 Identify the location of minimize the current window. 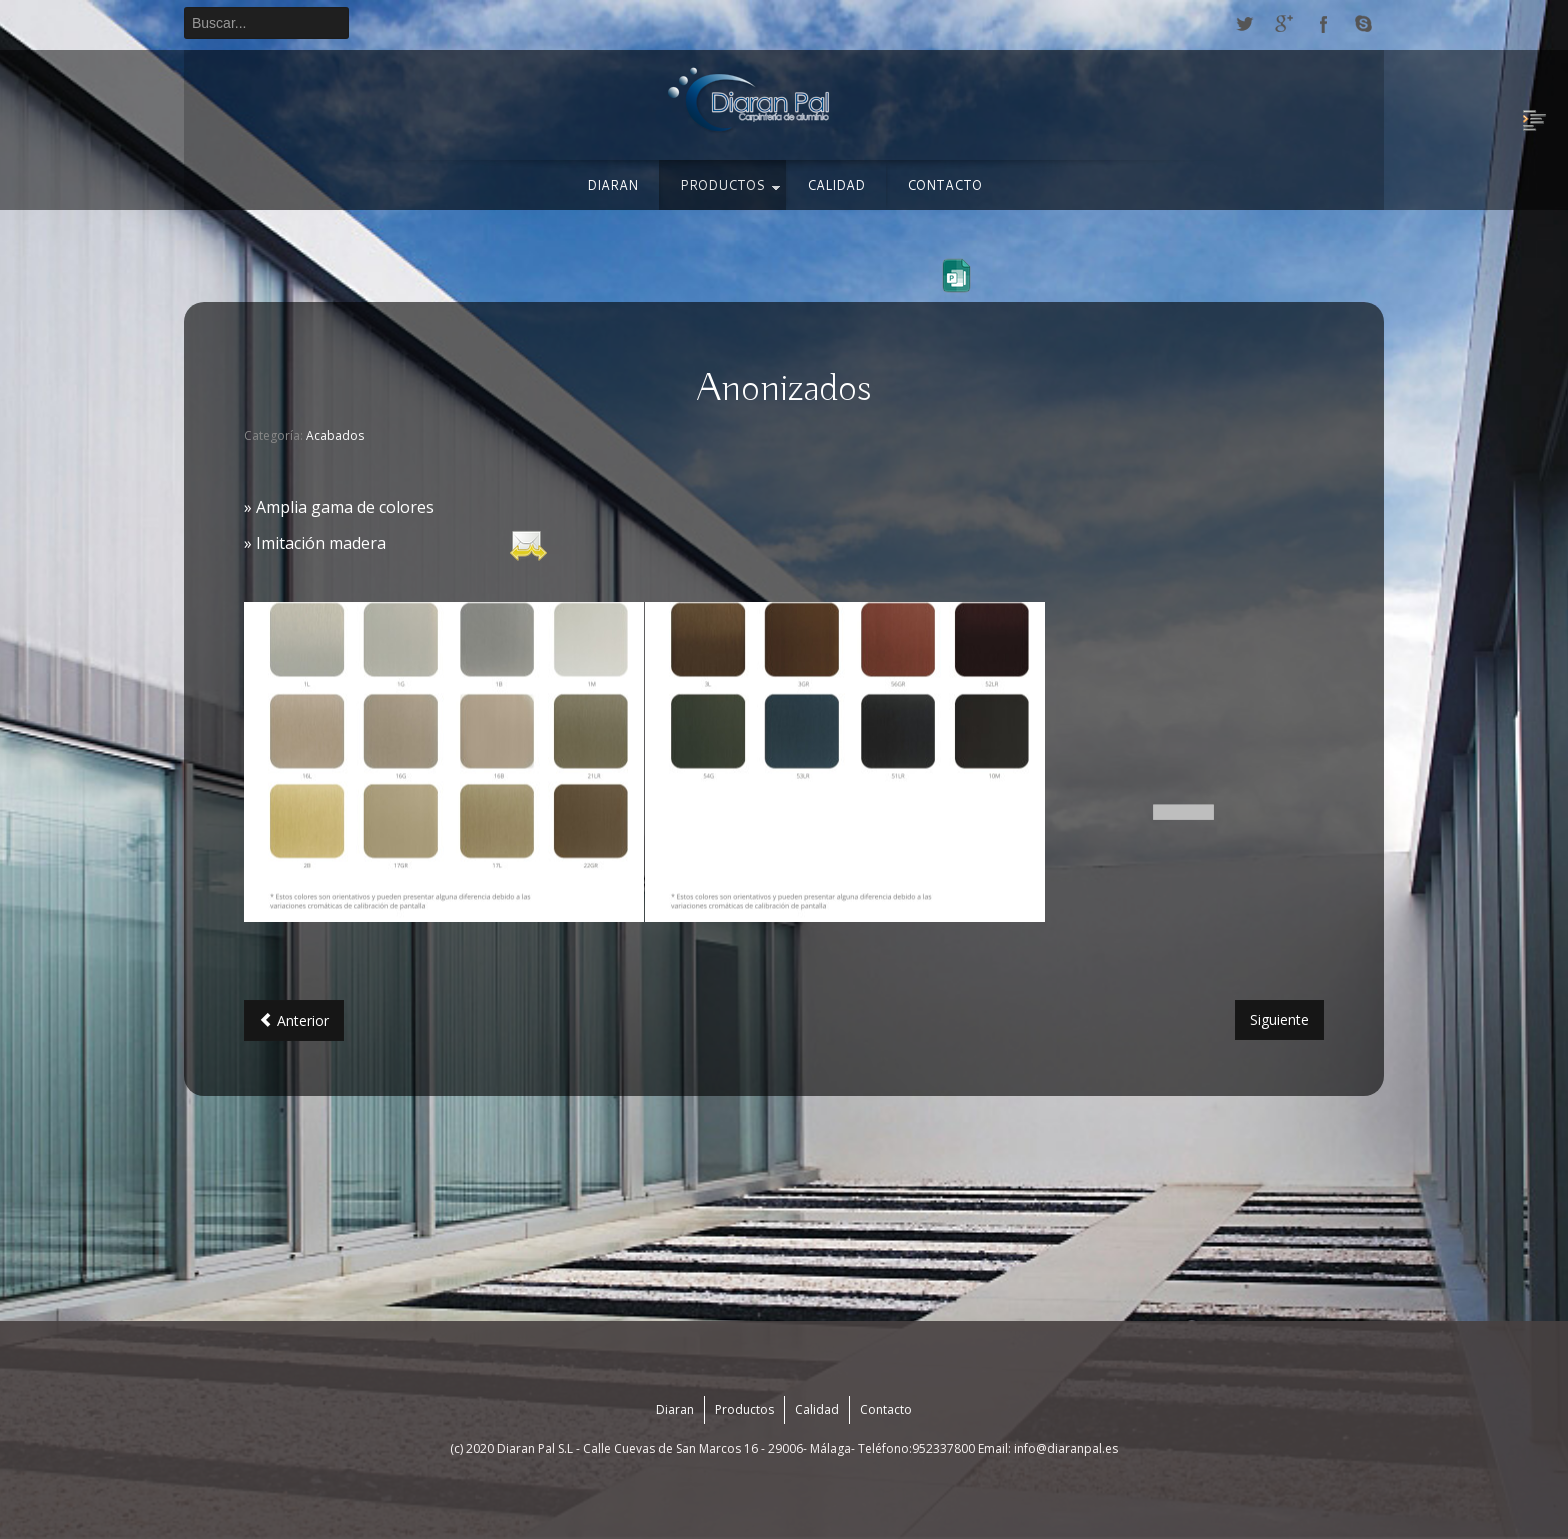
(1183, 789).